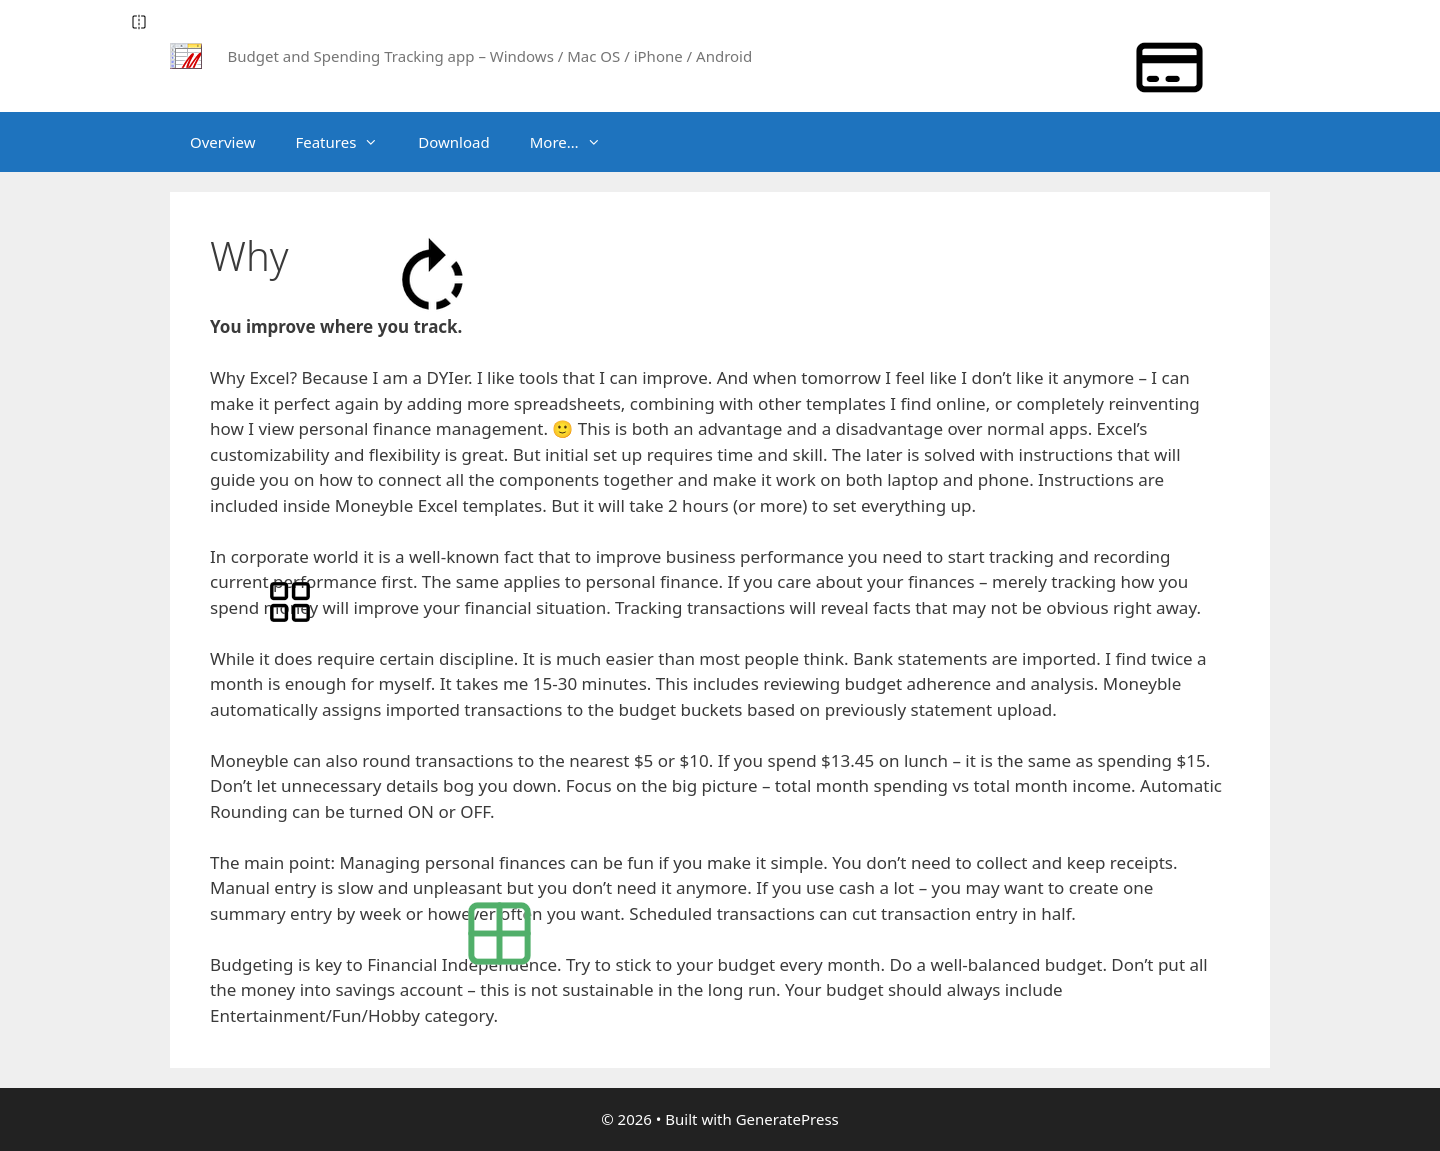  What do you see at coordinates (432, 279) in the screenshot?
I see `rotate image clockwise` at bounding box center [432, 279].